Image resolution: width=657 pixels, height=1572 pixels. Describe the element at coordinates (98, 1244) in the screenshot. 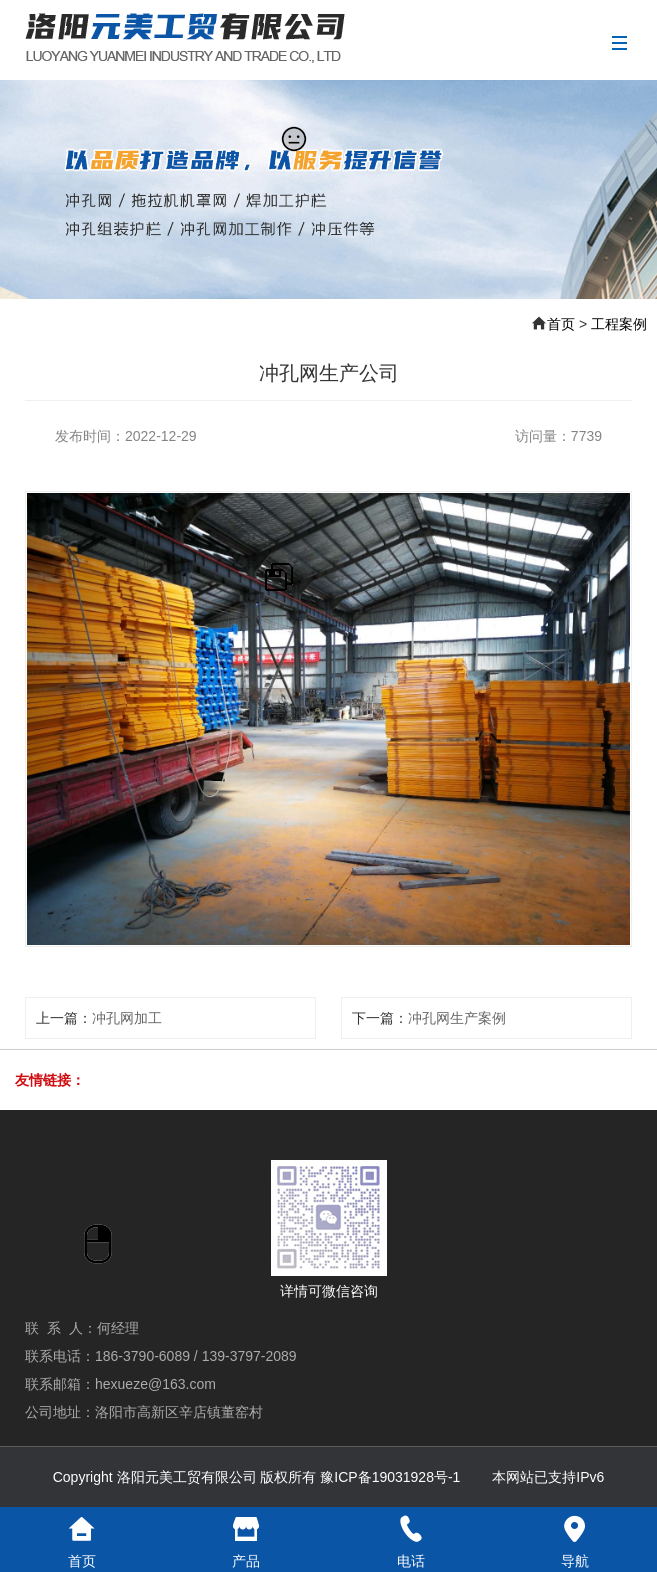

I see `right-click action indicator` at that location.